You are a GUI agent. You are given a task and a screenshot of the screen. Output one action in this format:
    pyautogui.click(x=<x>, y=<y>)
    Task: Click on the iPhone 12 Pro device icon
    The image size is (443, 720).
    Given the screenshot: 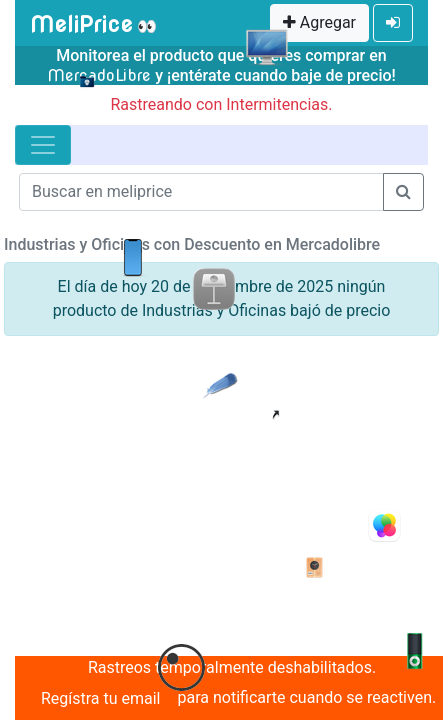 What is the action you would take?
    pyautogui.click(x=133, y=258)
    